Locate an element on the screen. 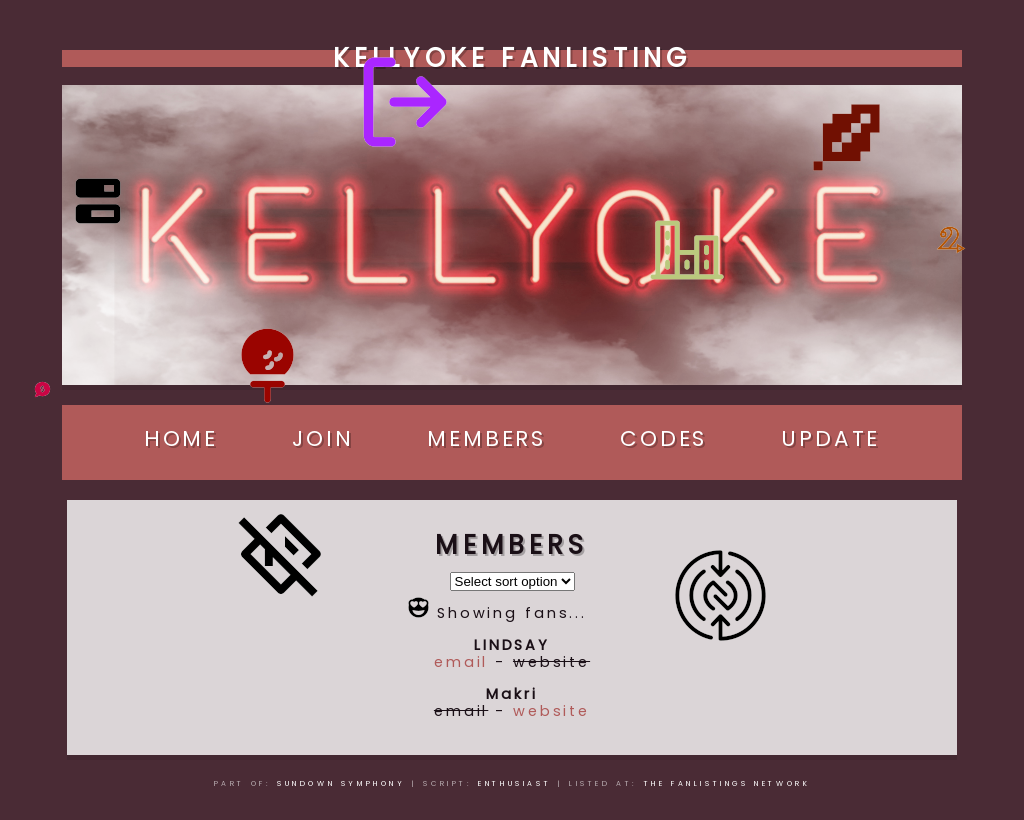 The height and width of the screenshot is (820, 1024). access golf or sports-related features is located at coordinates (267, 363).